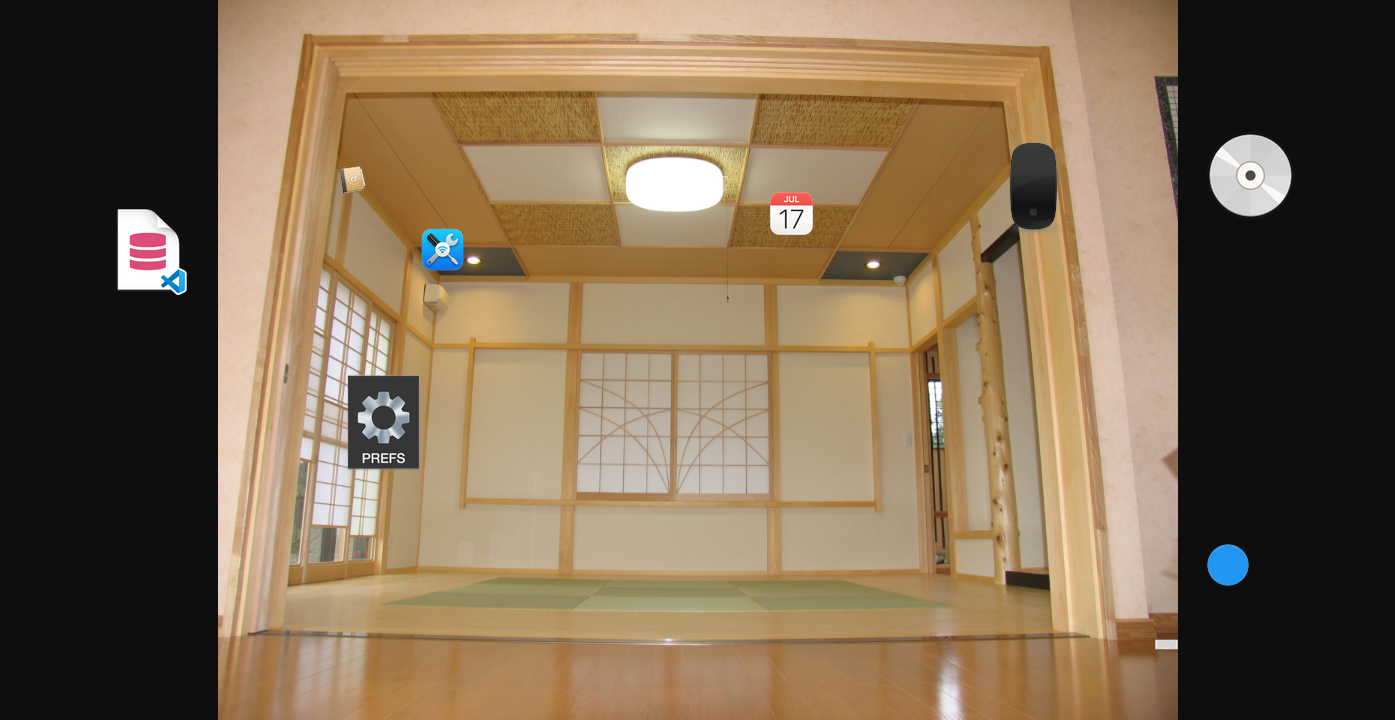 Image resolution: width=1395 pixels, height=720 pixels. What do you see at coordinates (1228, 565) in the screenshot?
I see `indicates a new or unread item` at bounding box center [1228, 565].